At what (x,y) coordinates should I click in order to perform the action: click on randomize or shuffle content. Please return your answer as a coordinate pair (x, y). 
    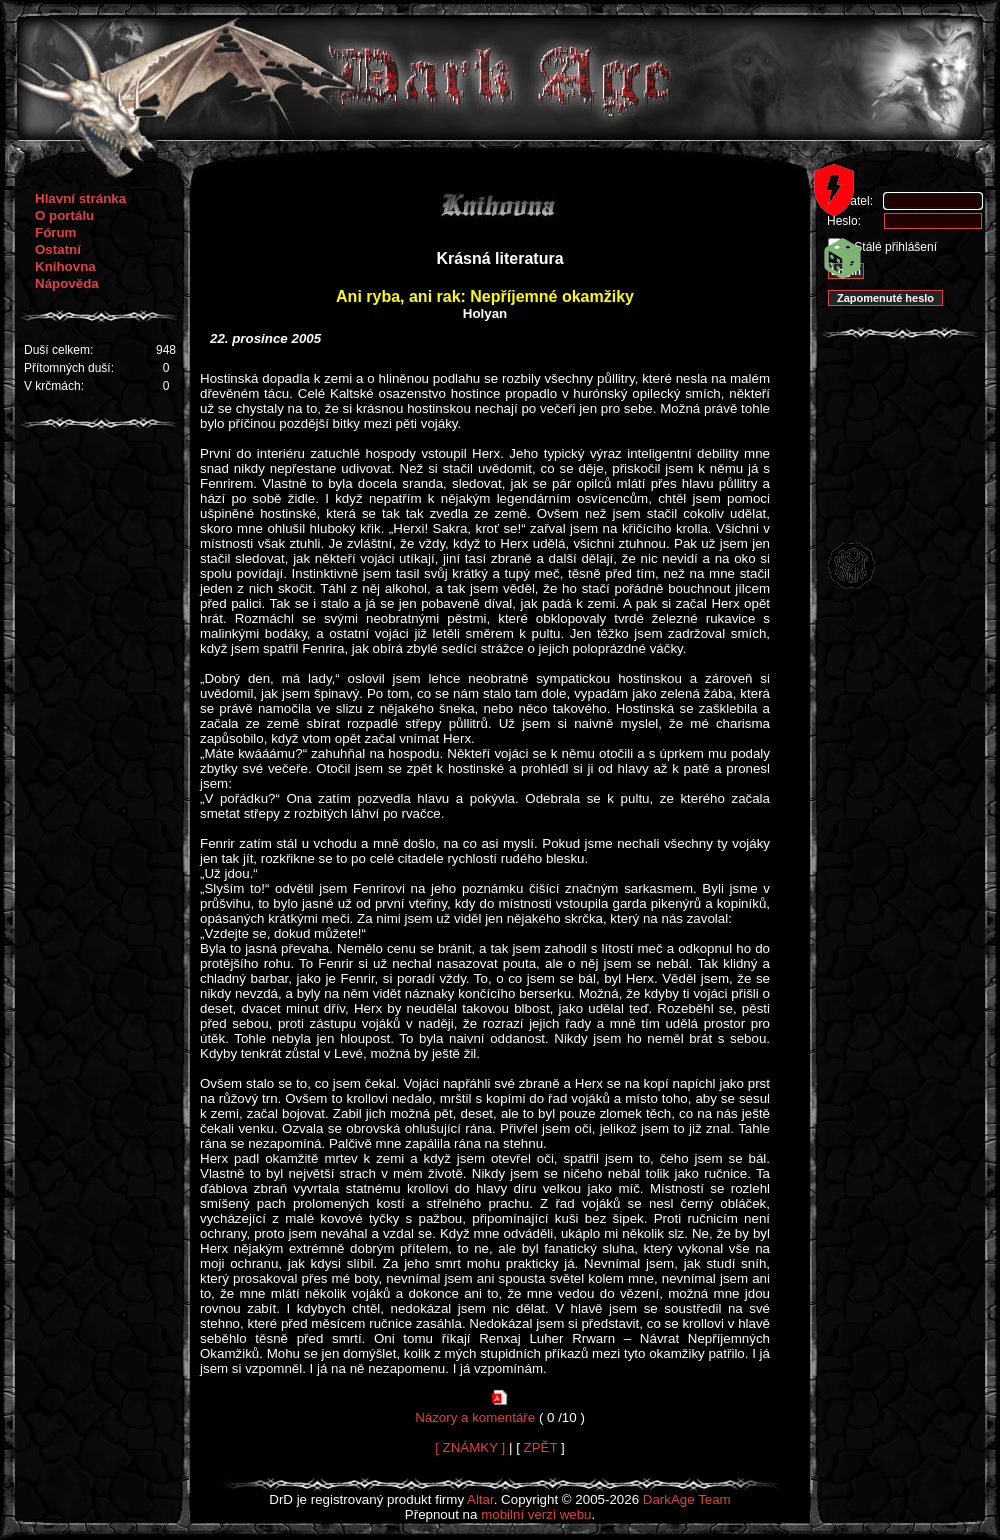
    Looking at the image, I should click on (842, 258).